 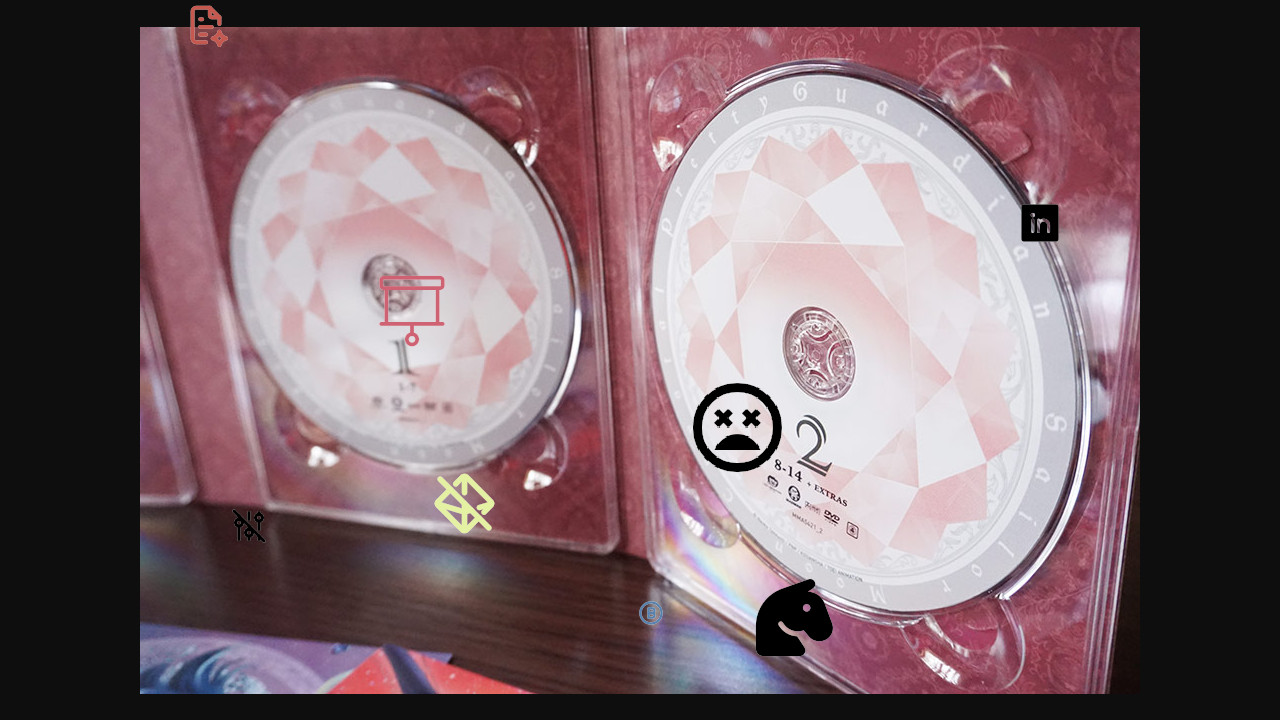 What do you see at coordinates (206, 25) in the screenshot?
I see `generate AI-powered text or document` at bounding box center [206, 25].